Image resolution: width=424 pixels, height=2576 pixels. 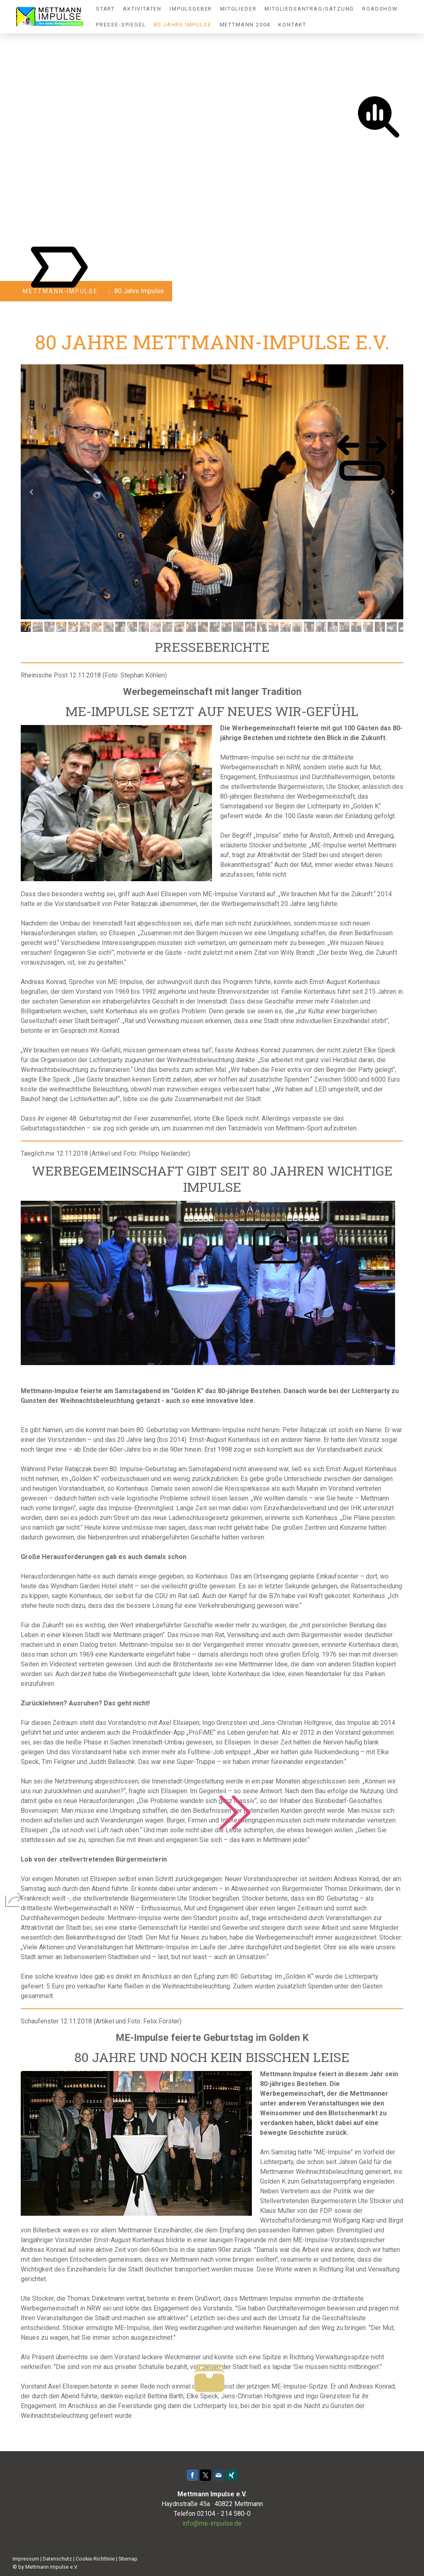 What do you see at coordinates (13, 1899) in the screenshot?
I see `share content with others` at bounding box center [13, 1899].